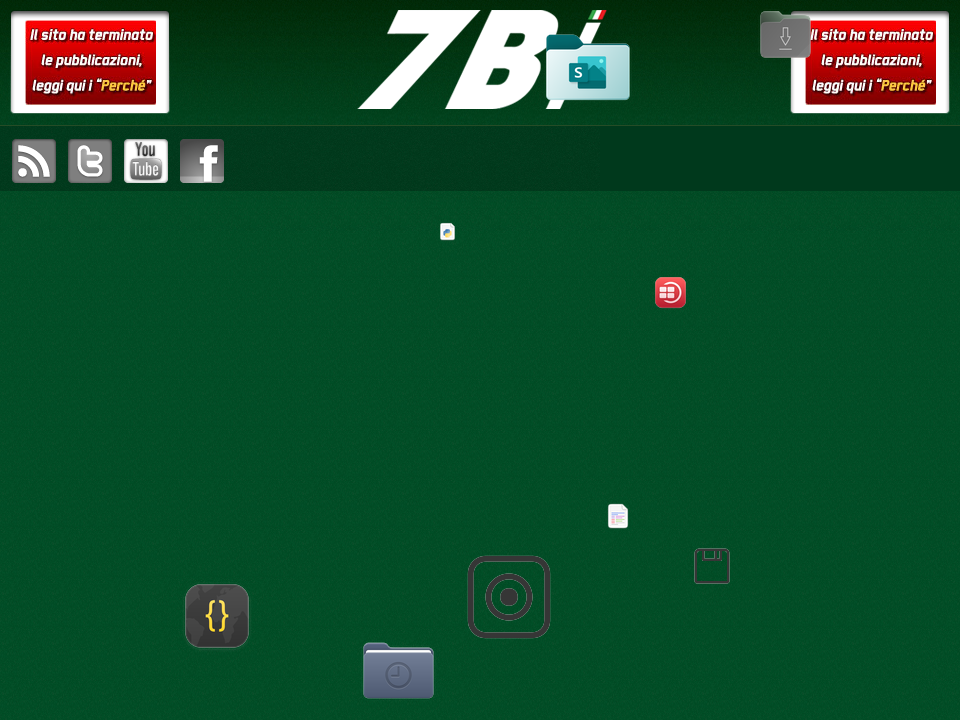 The width and height of the screenshot is (960, 720). I want to click on open rhythmbox music player, so click(509, 597).